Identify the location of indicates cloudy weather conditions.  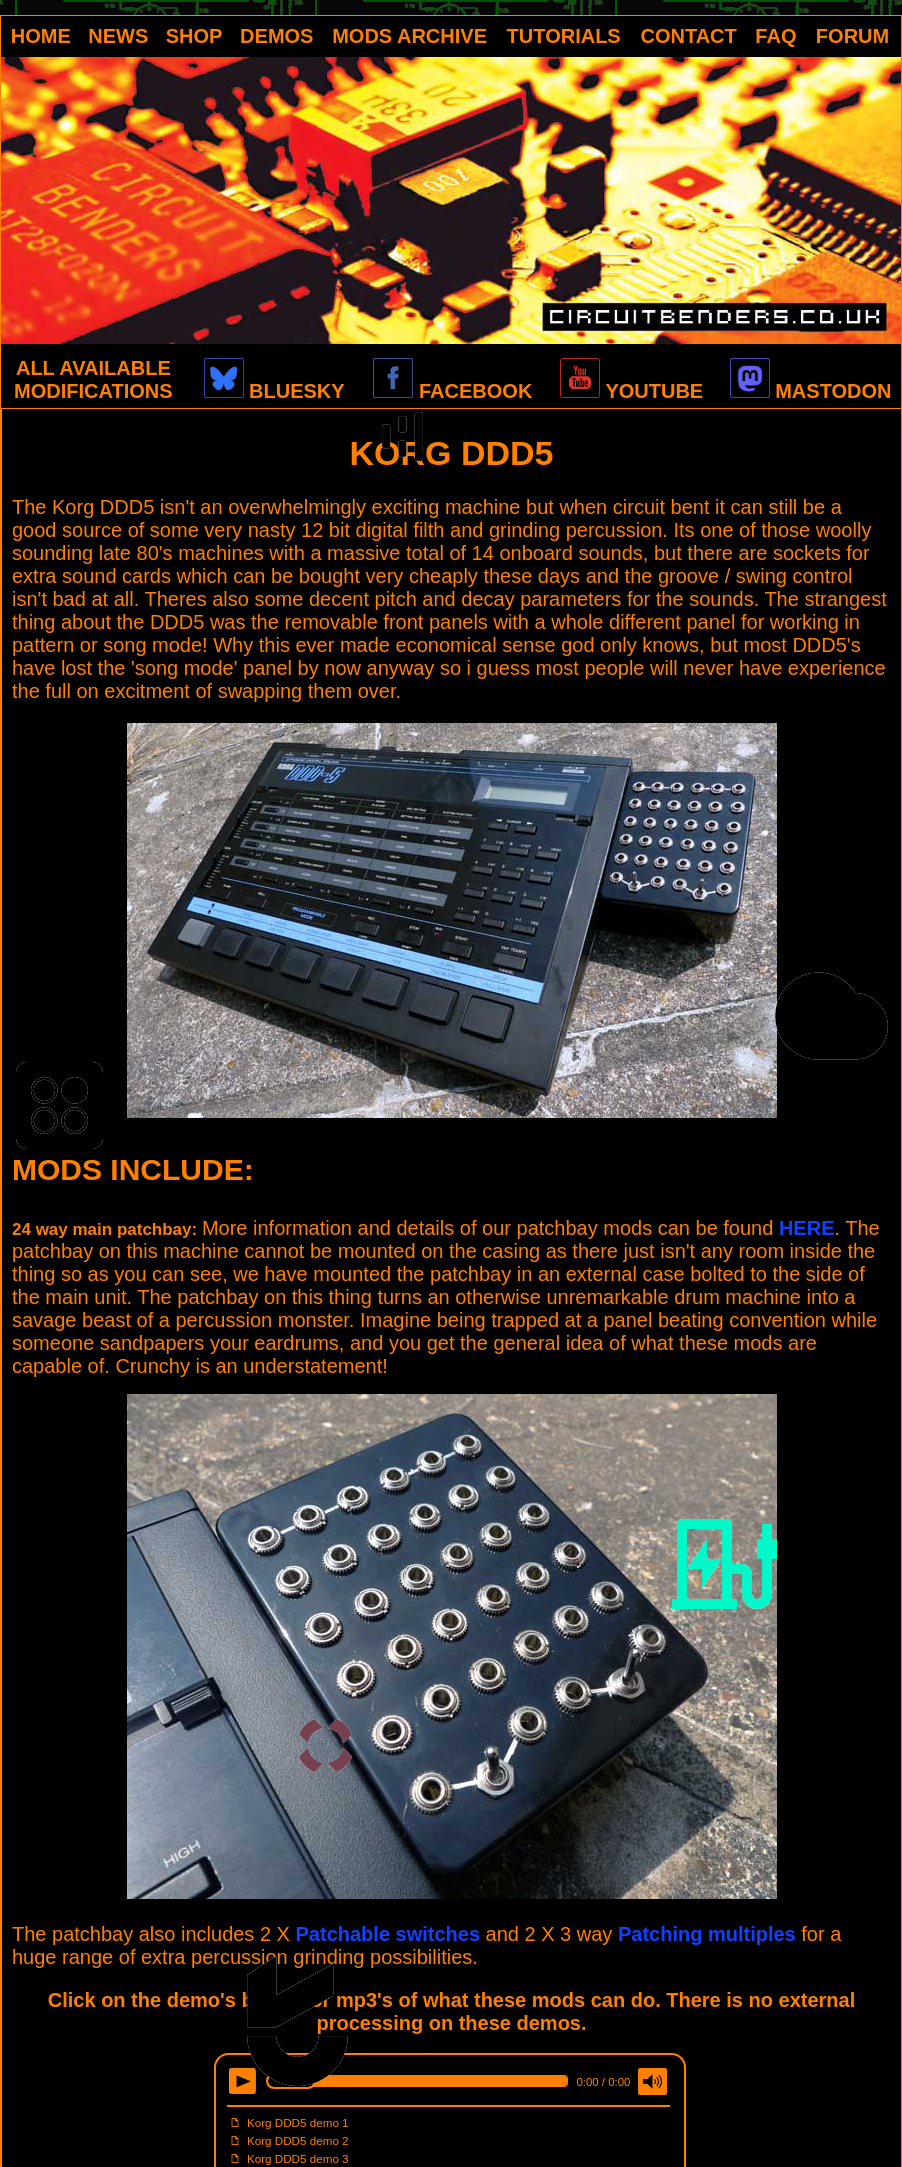
(831, 1013).